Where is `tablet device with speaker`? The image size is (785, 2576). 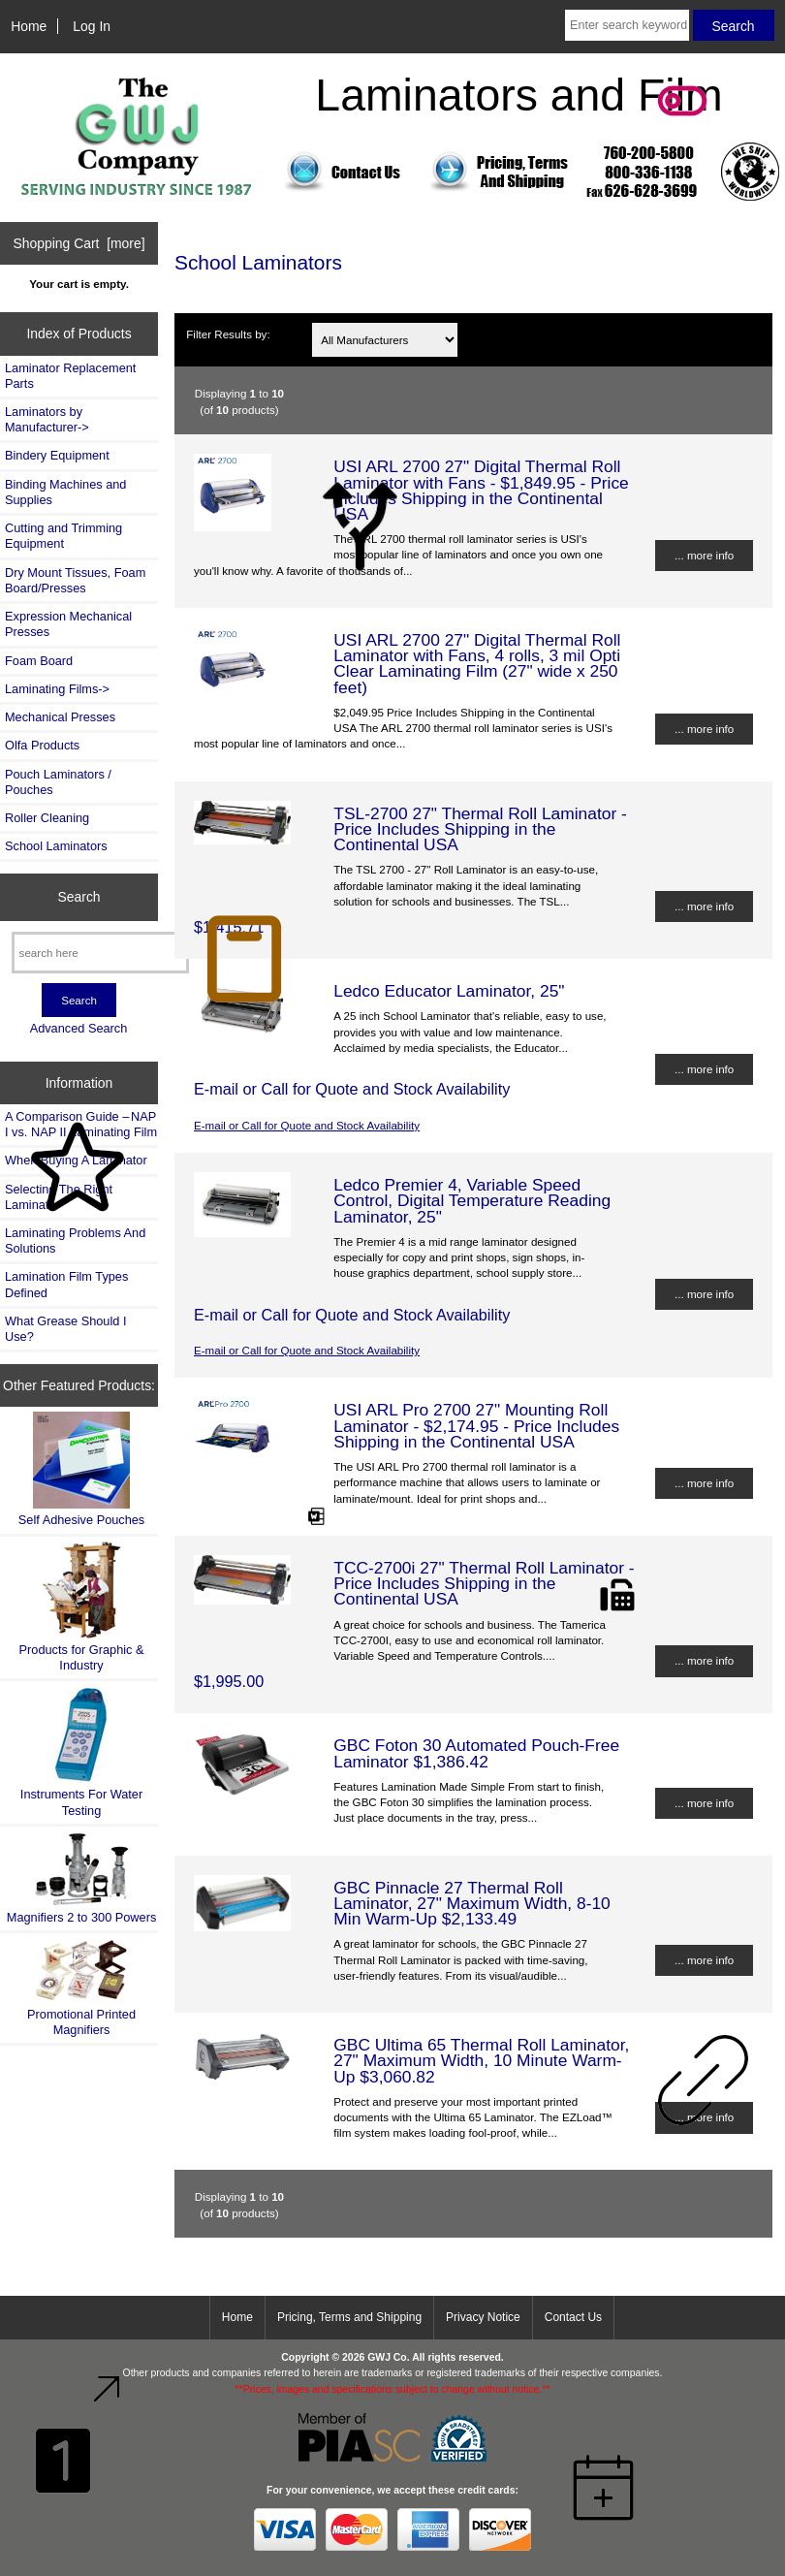
tablet device with speaker is located at coordinates (244, 959).